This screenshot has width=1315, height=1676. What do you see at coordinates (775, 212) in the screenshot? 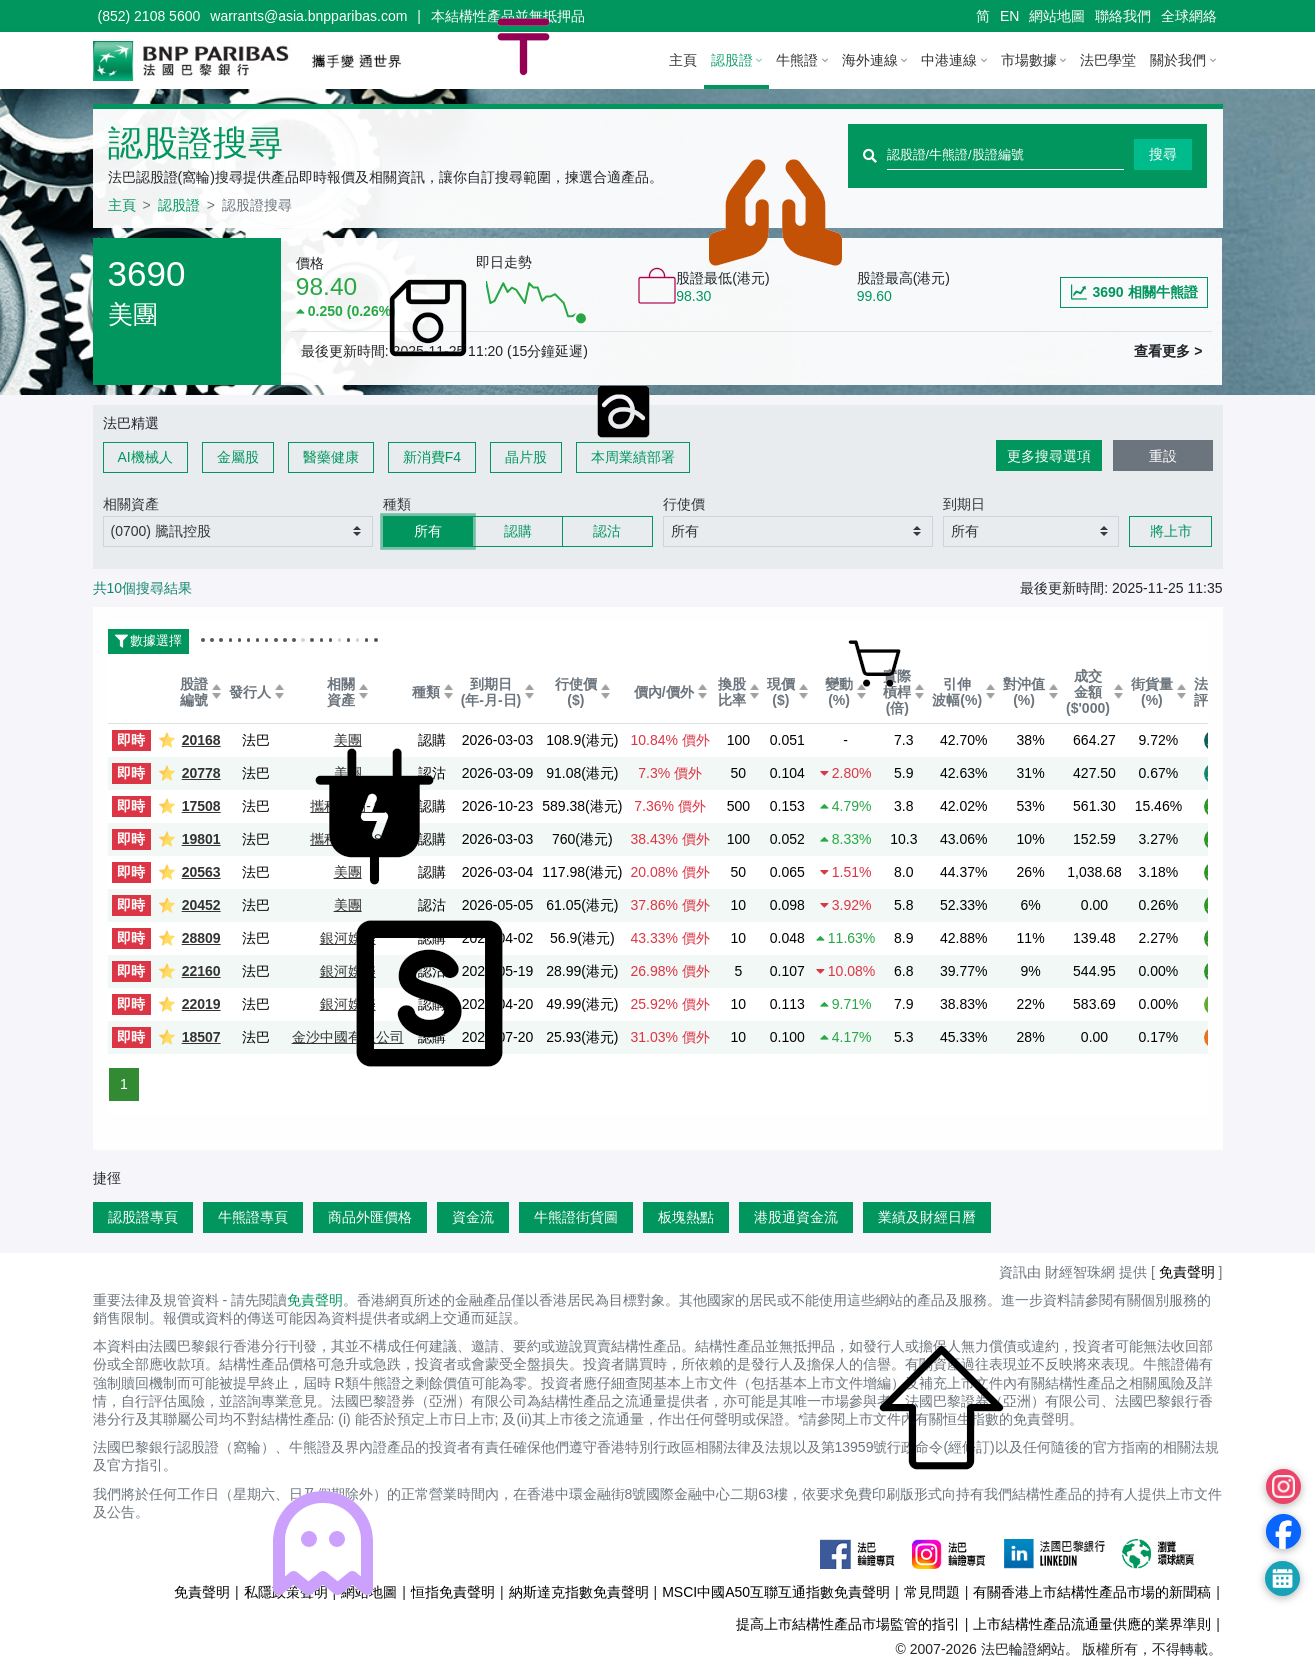
I see `express gratitude or thankfulness` at bounding box center [775, 212].